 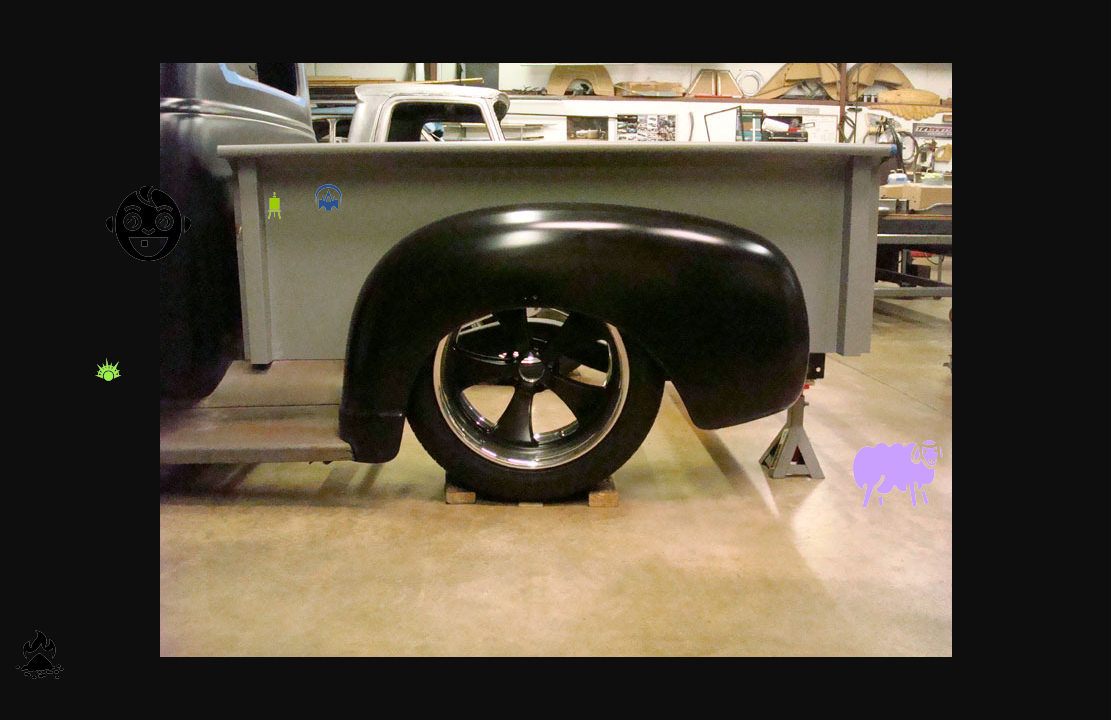 What do you see at coordinates (148, 223) in the screenshot?
I see `access parenting or baby-related features` at bounding box center [148, 223].